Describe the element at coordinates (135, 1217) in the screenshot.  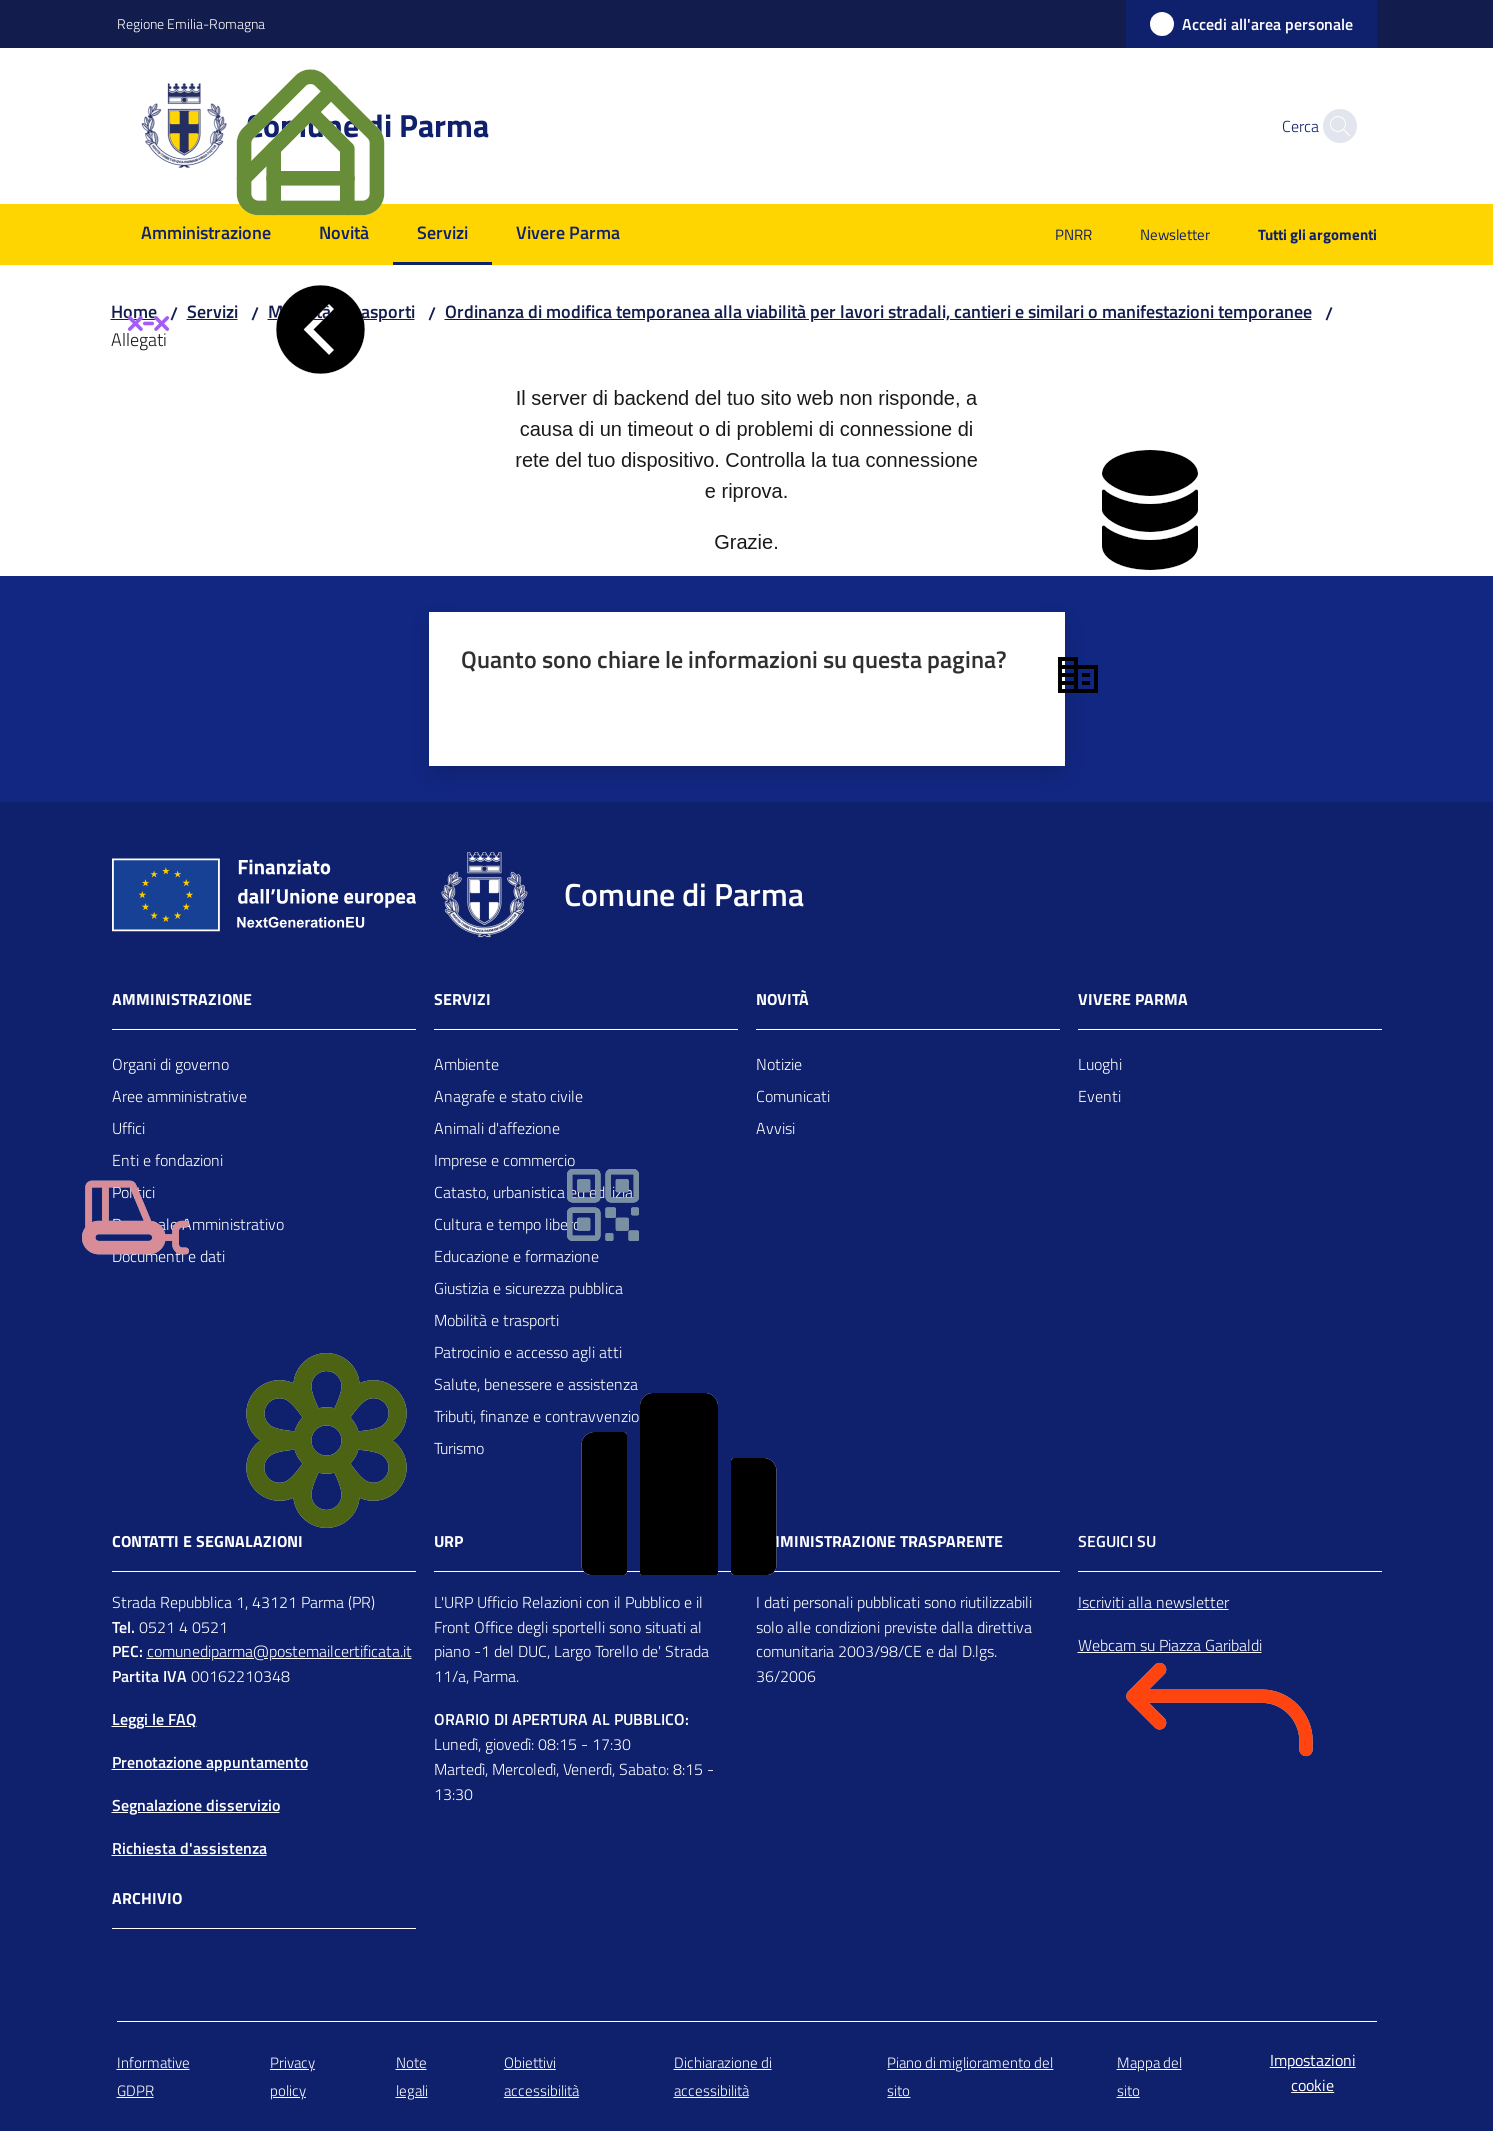
I see `construction or building feature` at that location.